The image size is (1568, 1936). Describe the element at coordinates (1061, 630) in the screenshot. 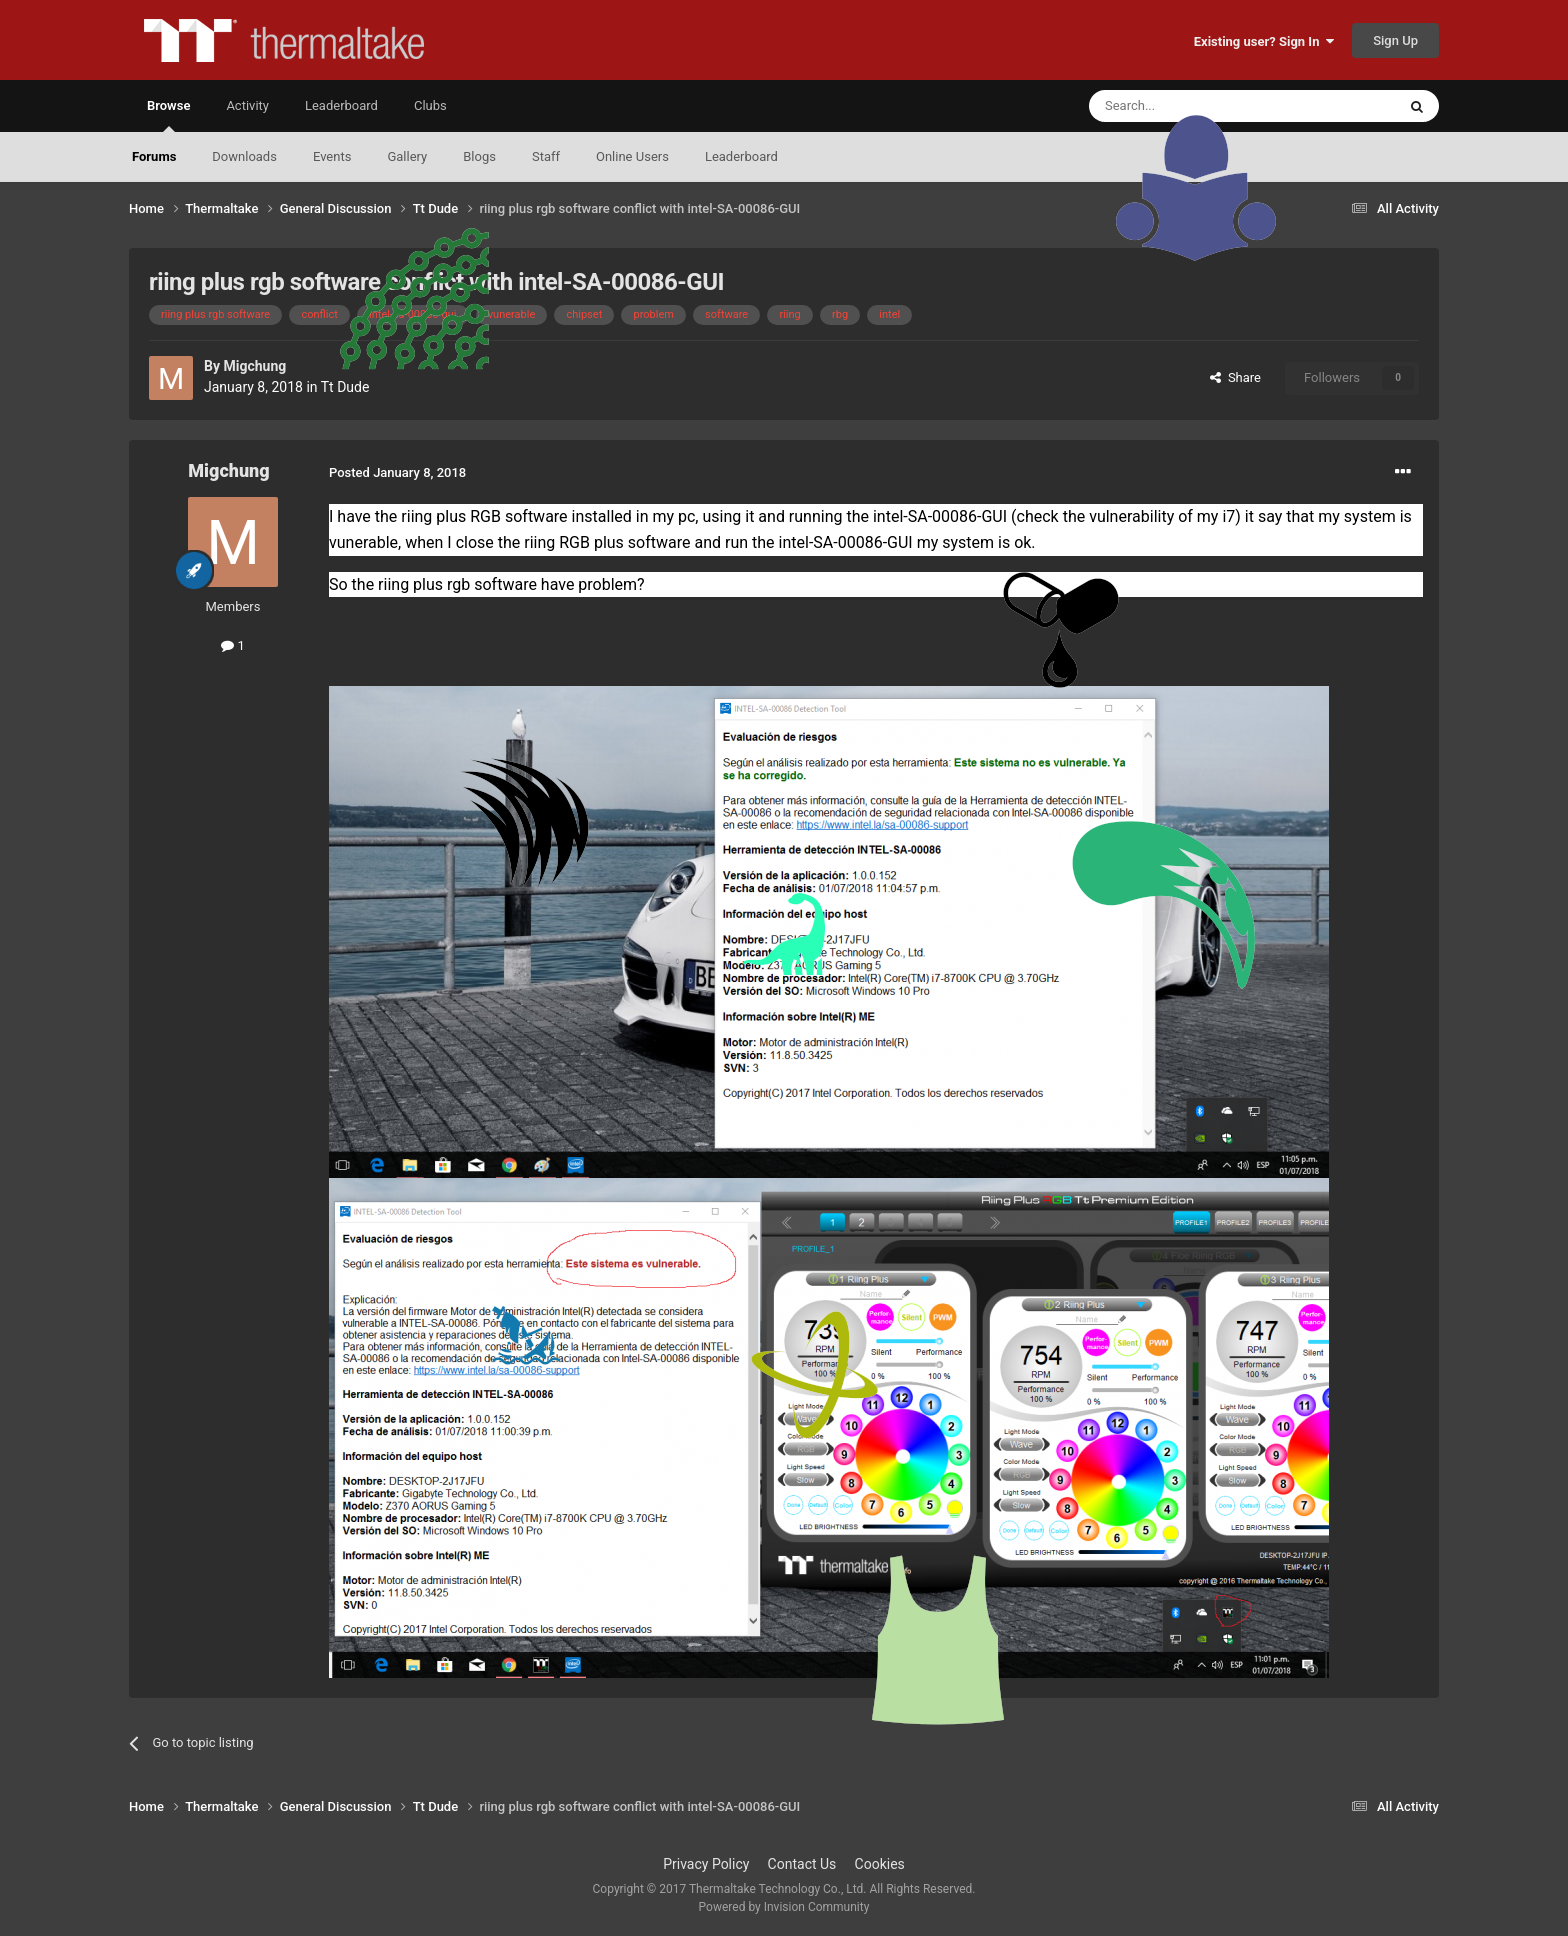

I see `indicates medication dosage or liquid medicine` at that location.